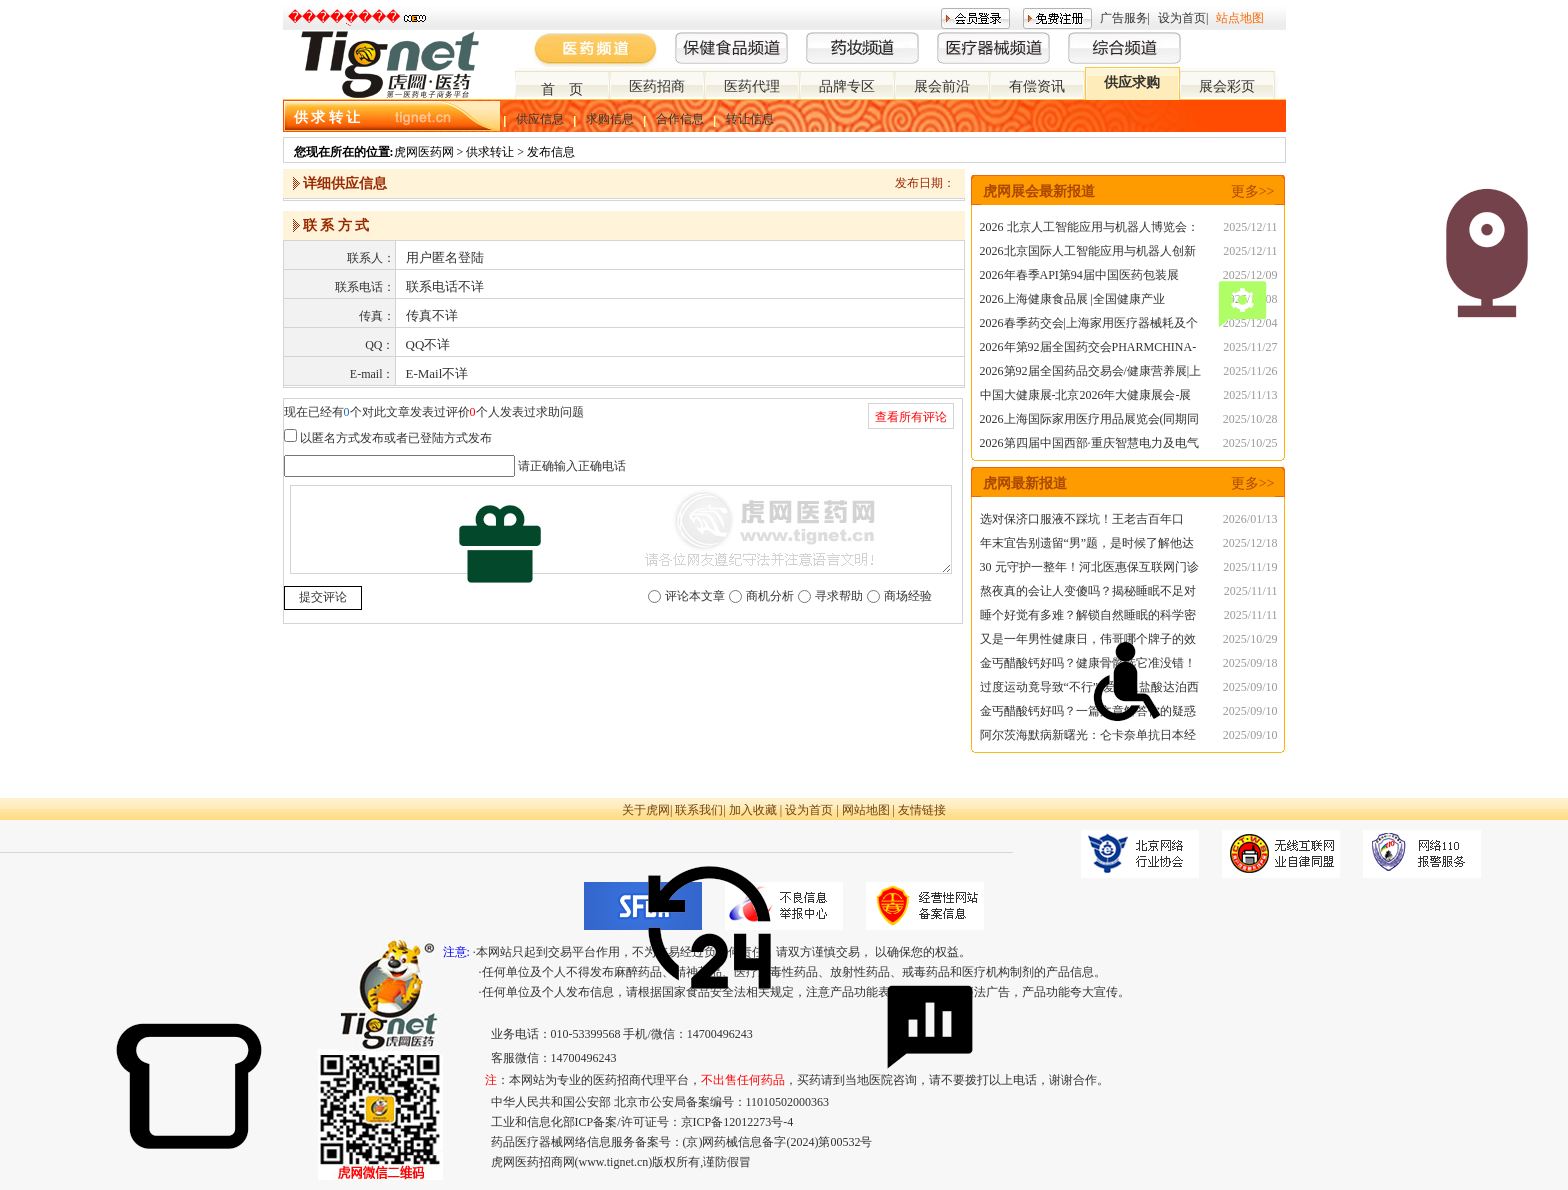 The height and width of the screenshot is (1190, 1568). I want to click on indicates 24/7 availability or round-the-clock service, so click(709, 927).